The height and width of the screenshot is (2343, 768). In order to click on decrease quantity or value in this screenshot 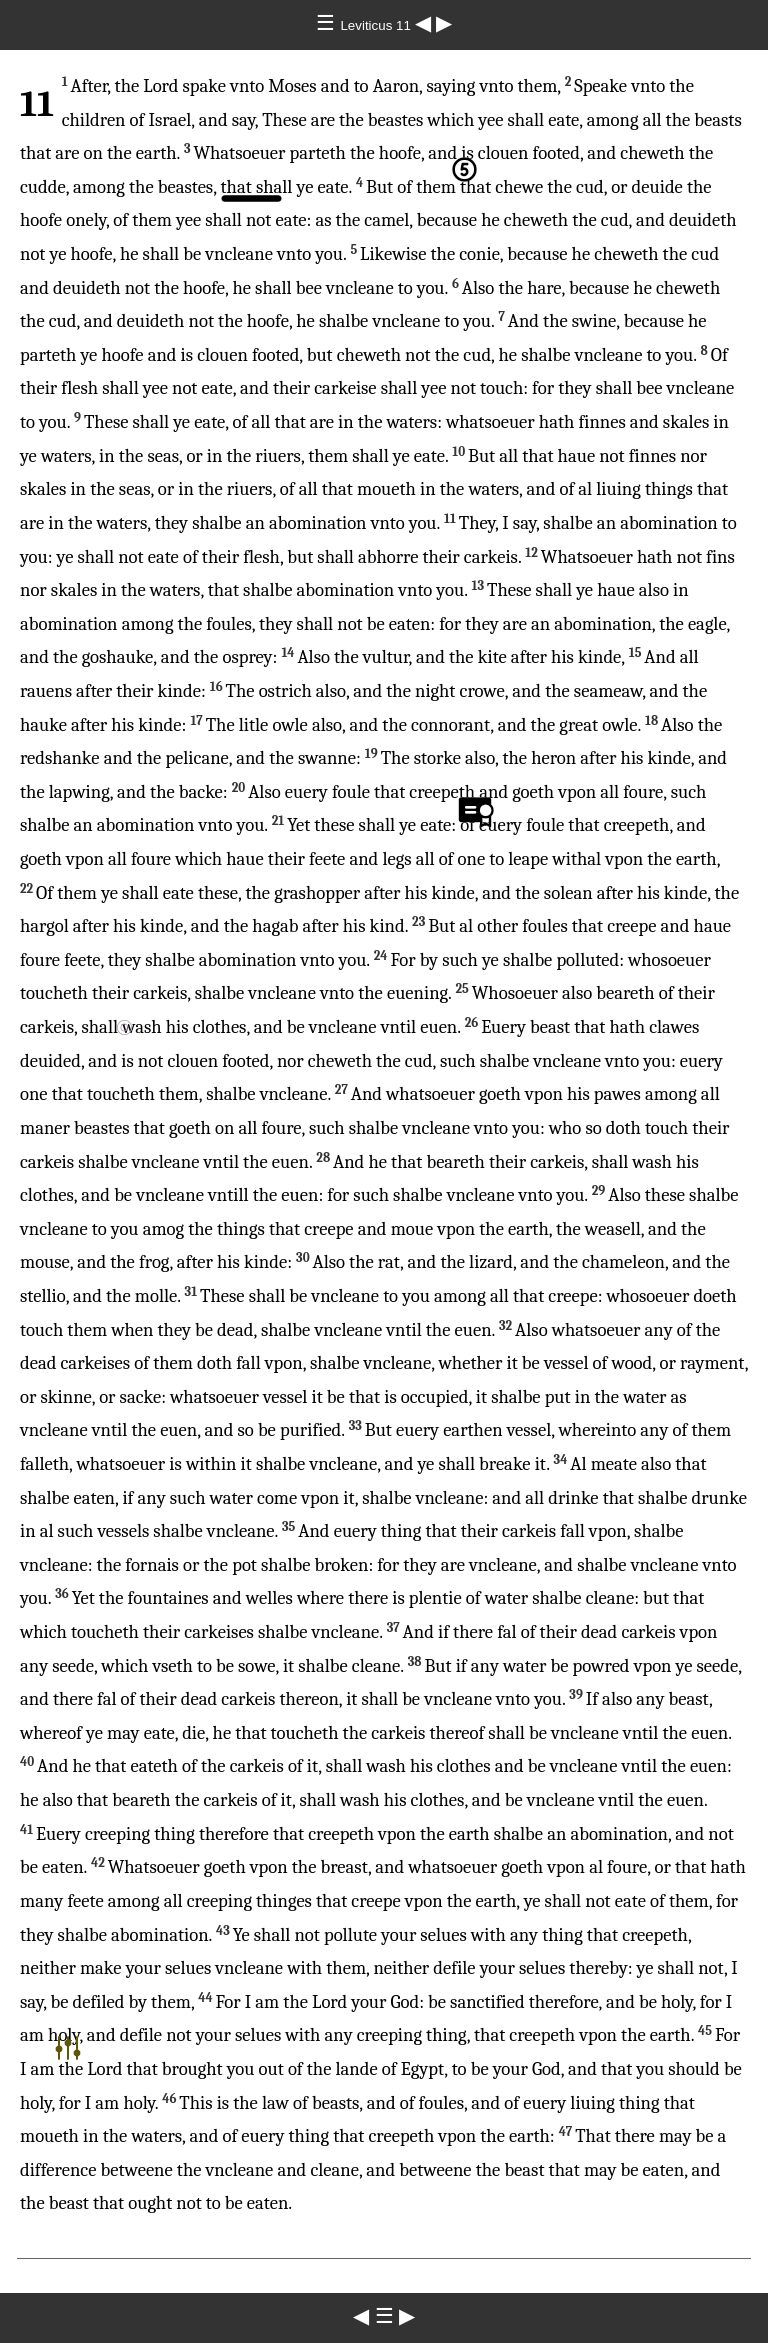, I will do `click(251, 198)`.